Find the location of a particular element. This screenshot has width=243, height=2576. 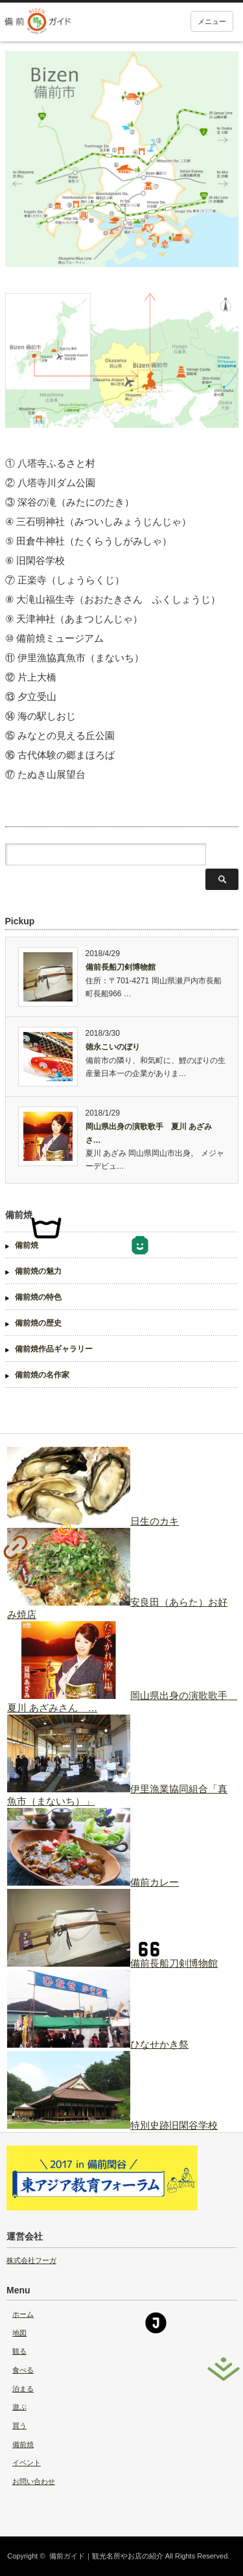

juejin developer community logo is located at coordinates (224, 2369).